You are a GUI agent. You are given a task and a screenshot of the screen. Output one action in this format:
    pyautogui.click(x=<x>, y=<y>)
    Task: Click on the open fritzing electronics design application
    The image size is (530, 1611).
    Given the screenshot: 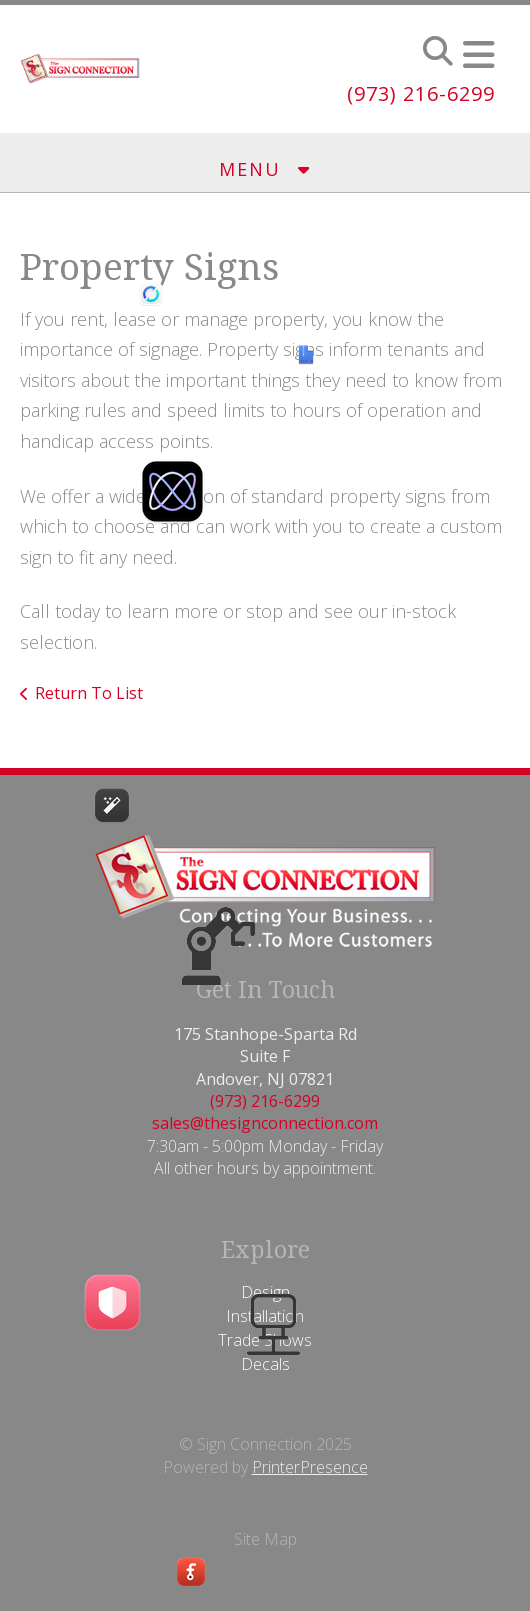 What is the action you would take?
    pyautogui.click(x=191, y=1572)
    